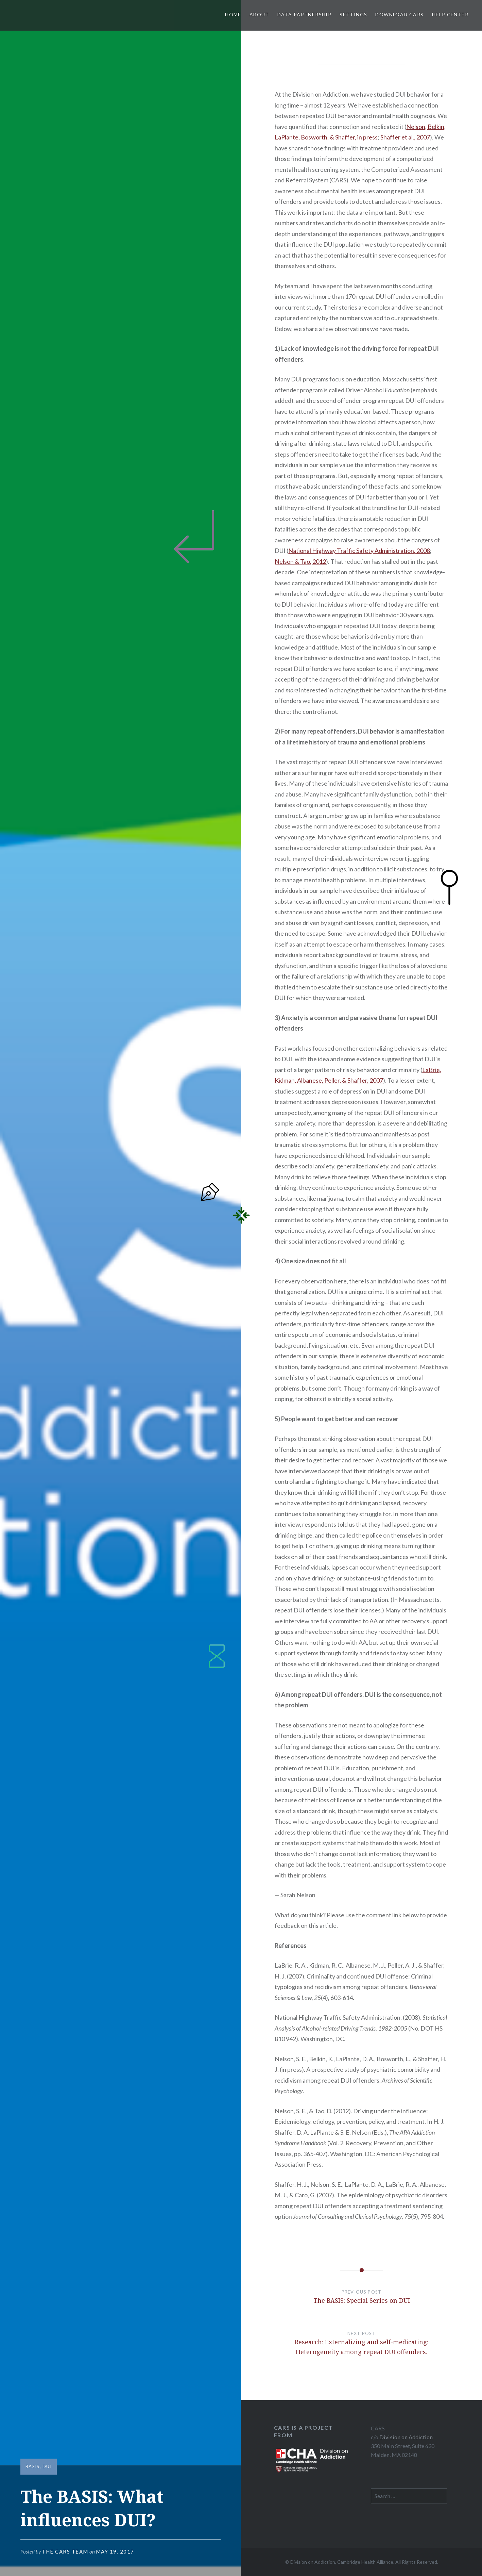 This screenshot has width=482, height=2576. I want to click on indicates loading or processing in progress, so click(217, 1656).